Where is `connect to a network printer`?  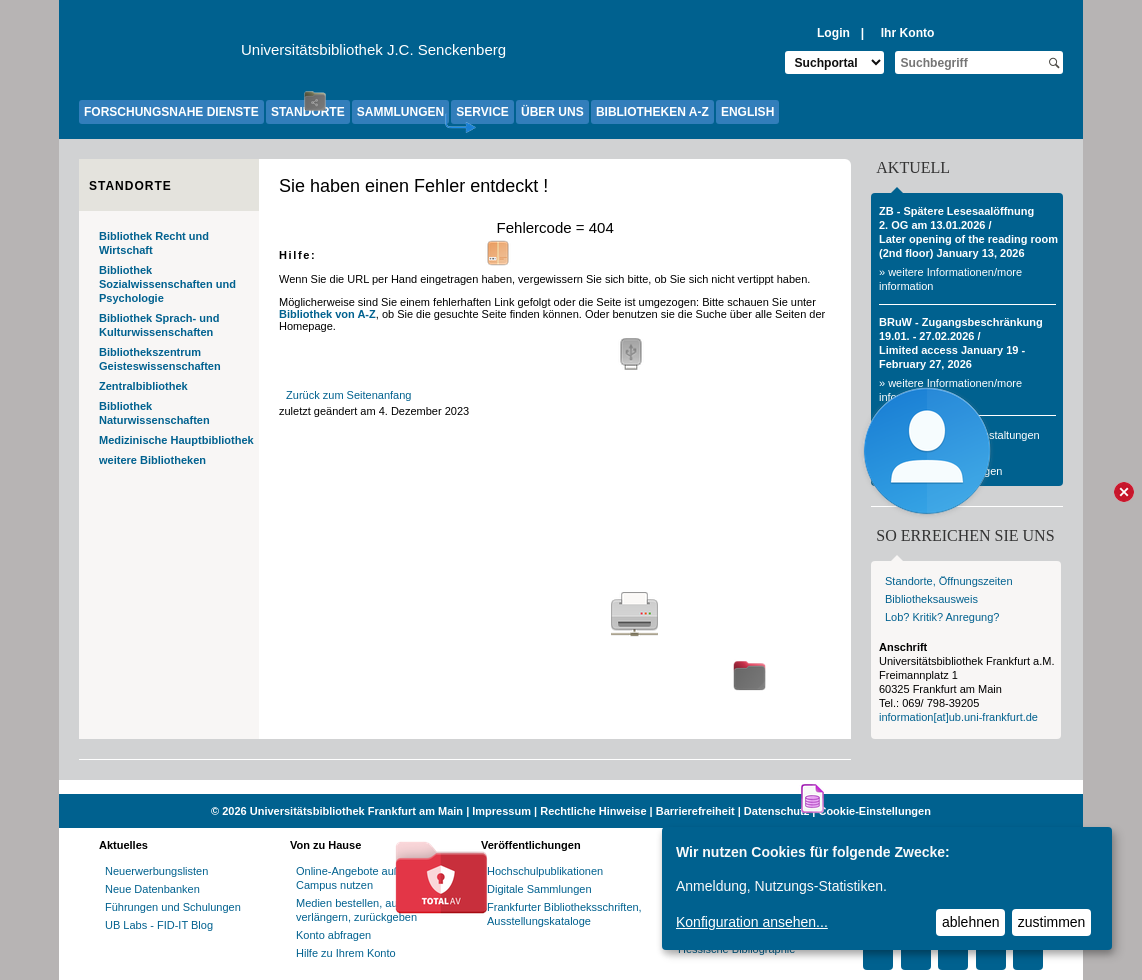
connect to a network printer is located at coordinates (634, 614).